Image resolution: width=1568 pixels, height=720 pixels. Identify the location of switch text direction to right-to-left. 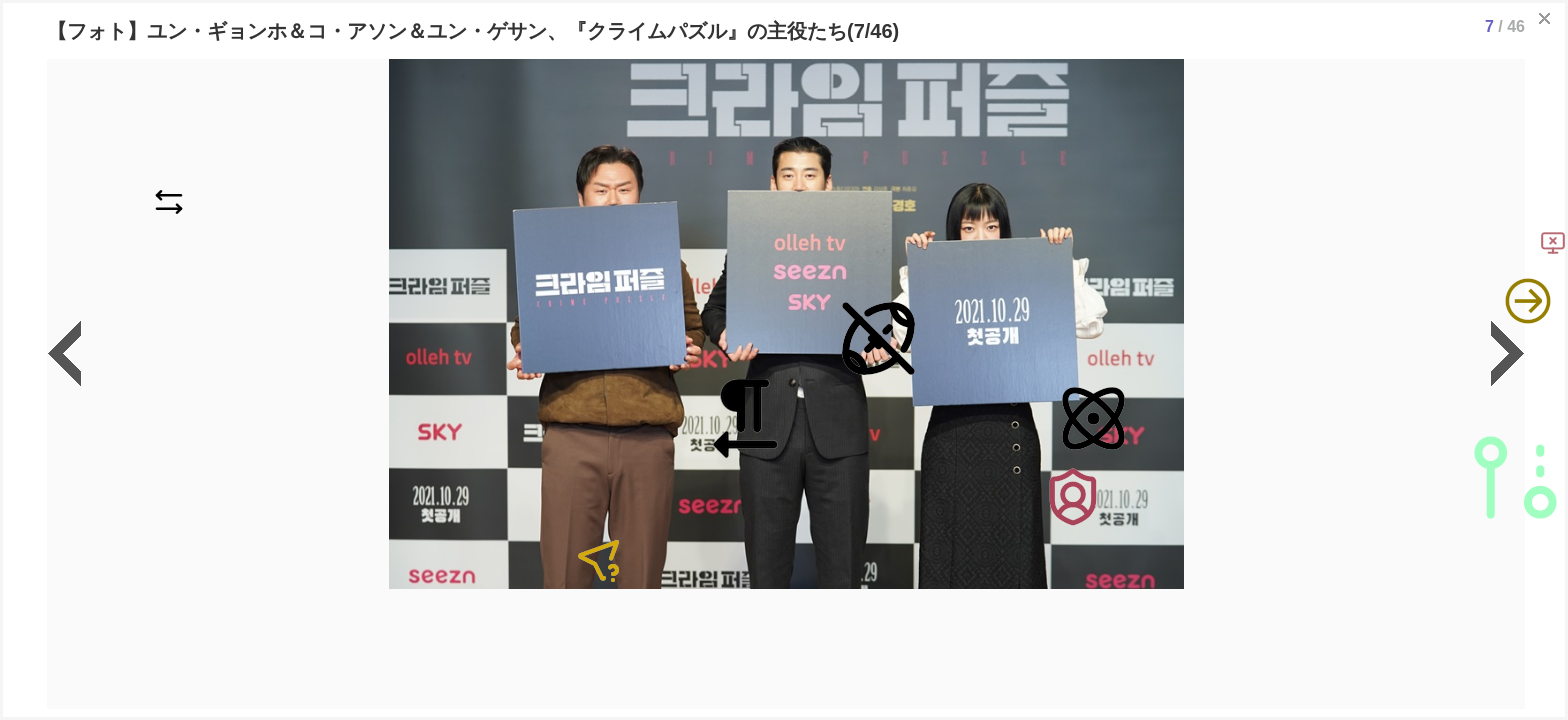
(745, 420).